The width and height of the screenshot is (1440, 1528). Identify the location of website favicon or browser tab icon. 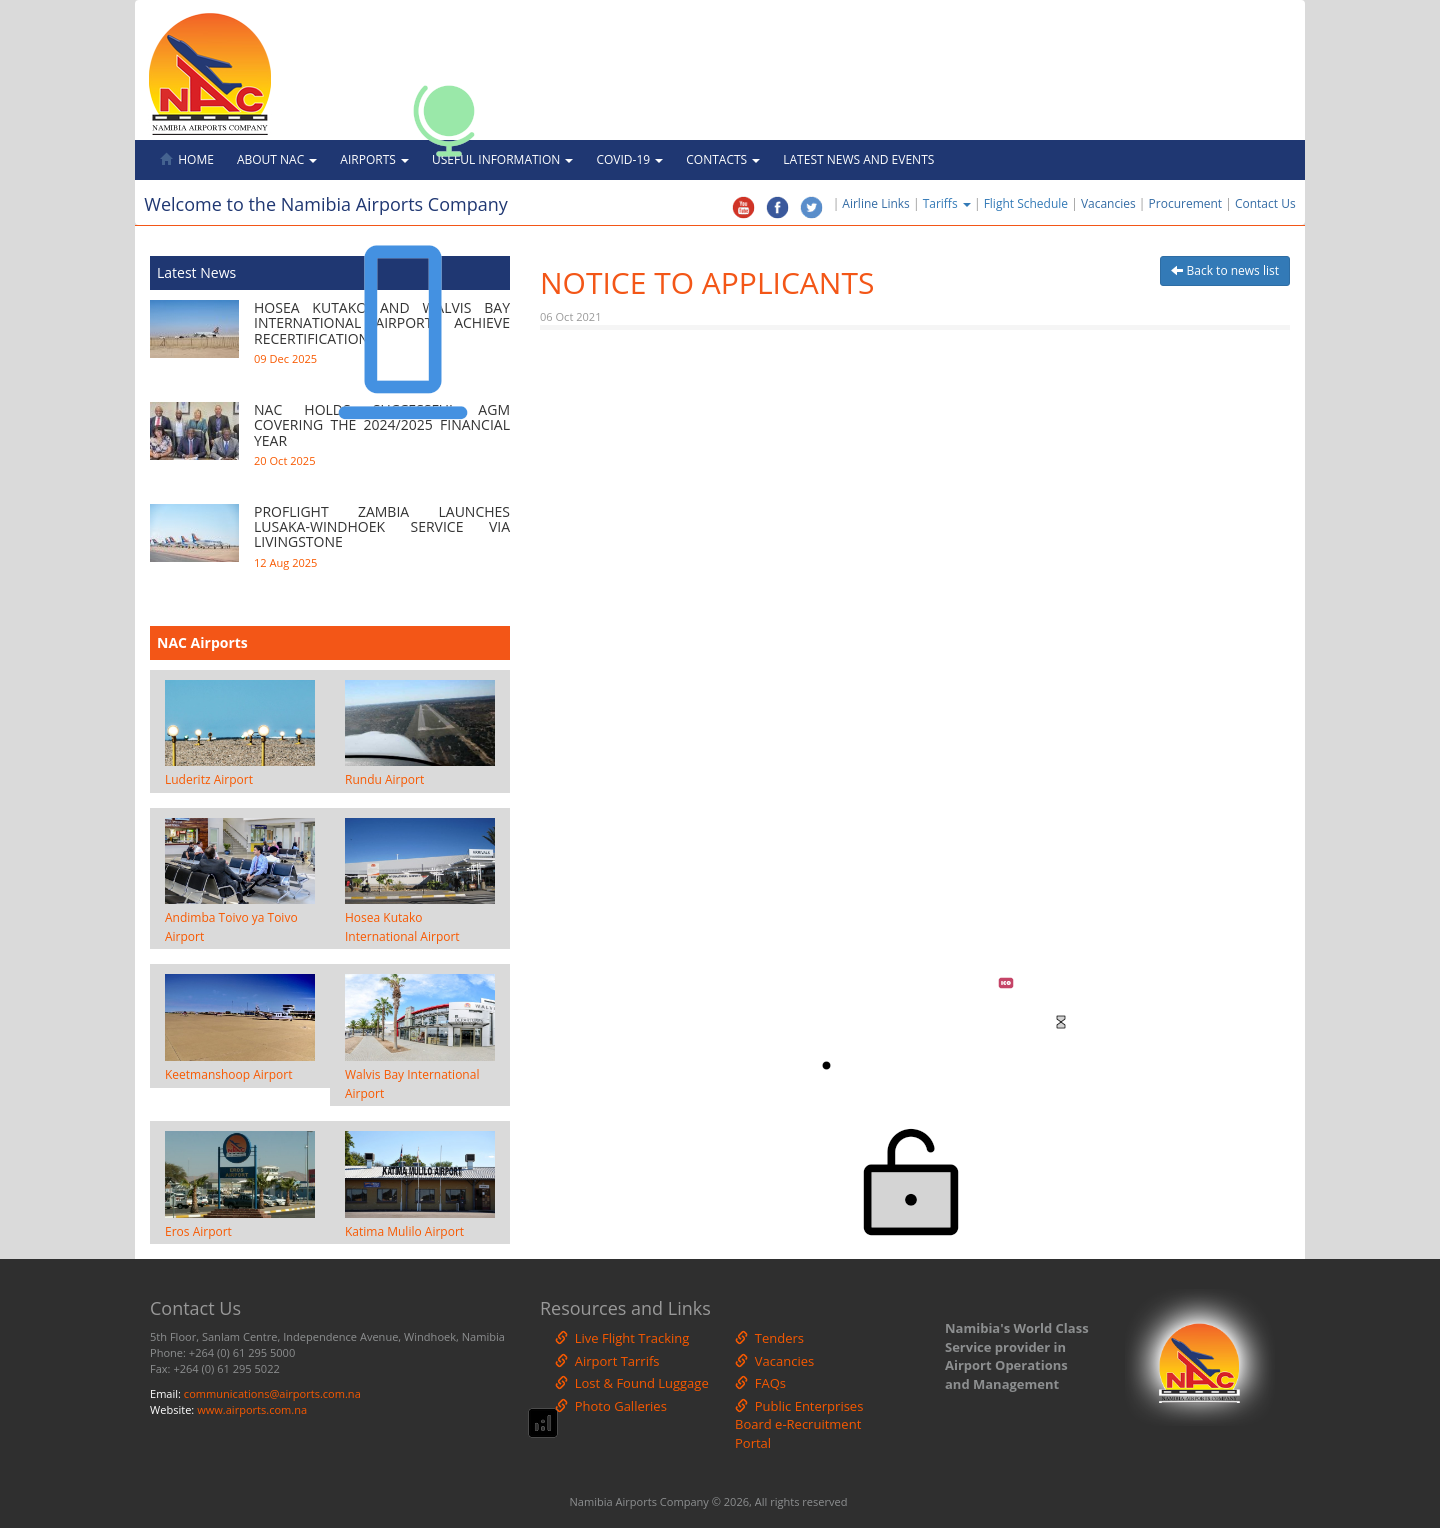
(1006, 983).